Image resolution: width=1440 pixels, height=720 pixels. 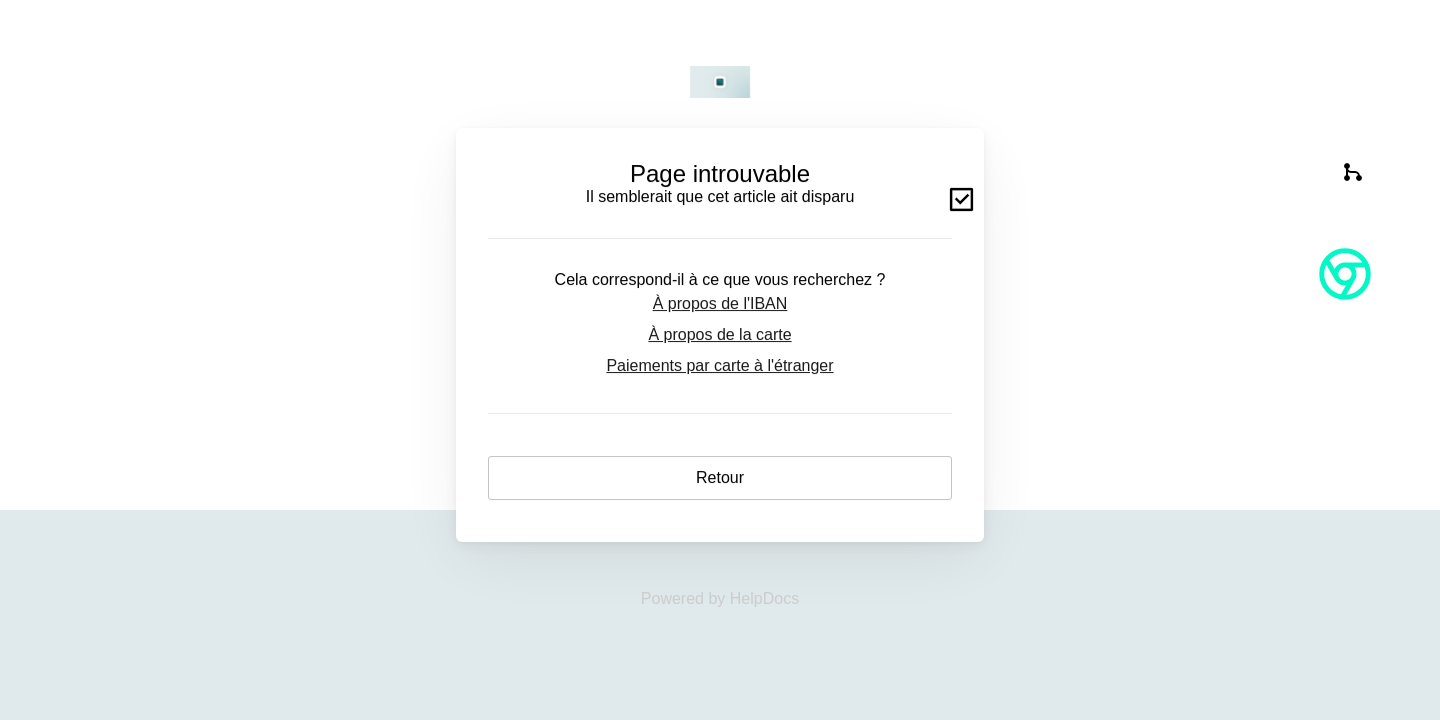 What do you see at coordinates (961, 199) in the screenshot?
I see `a selected or completed checkbox` at bounding box center [961, 199].